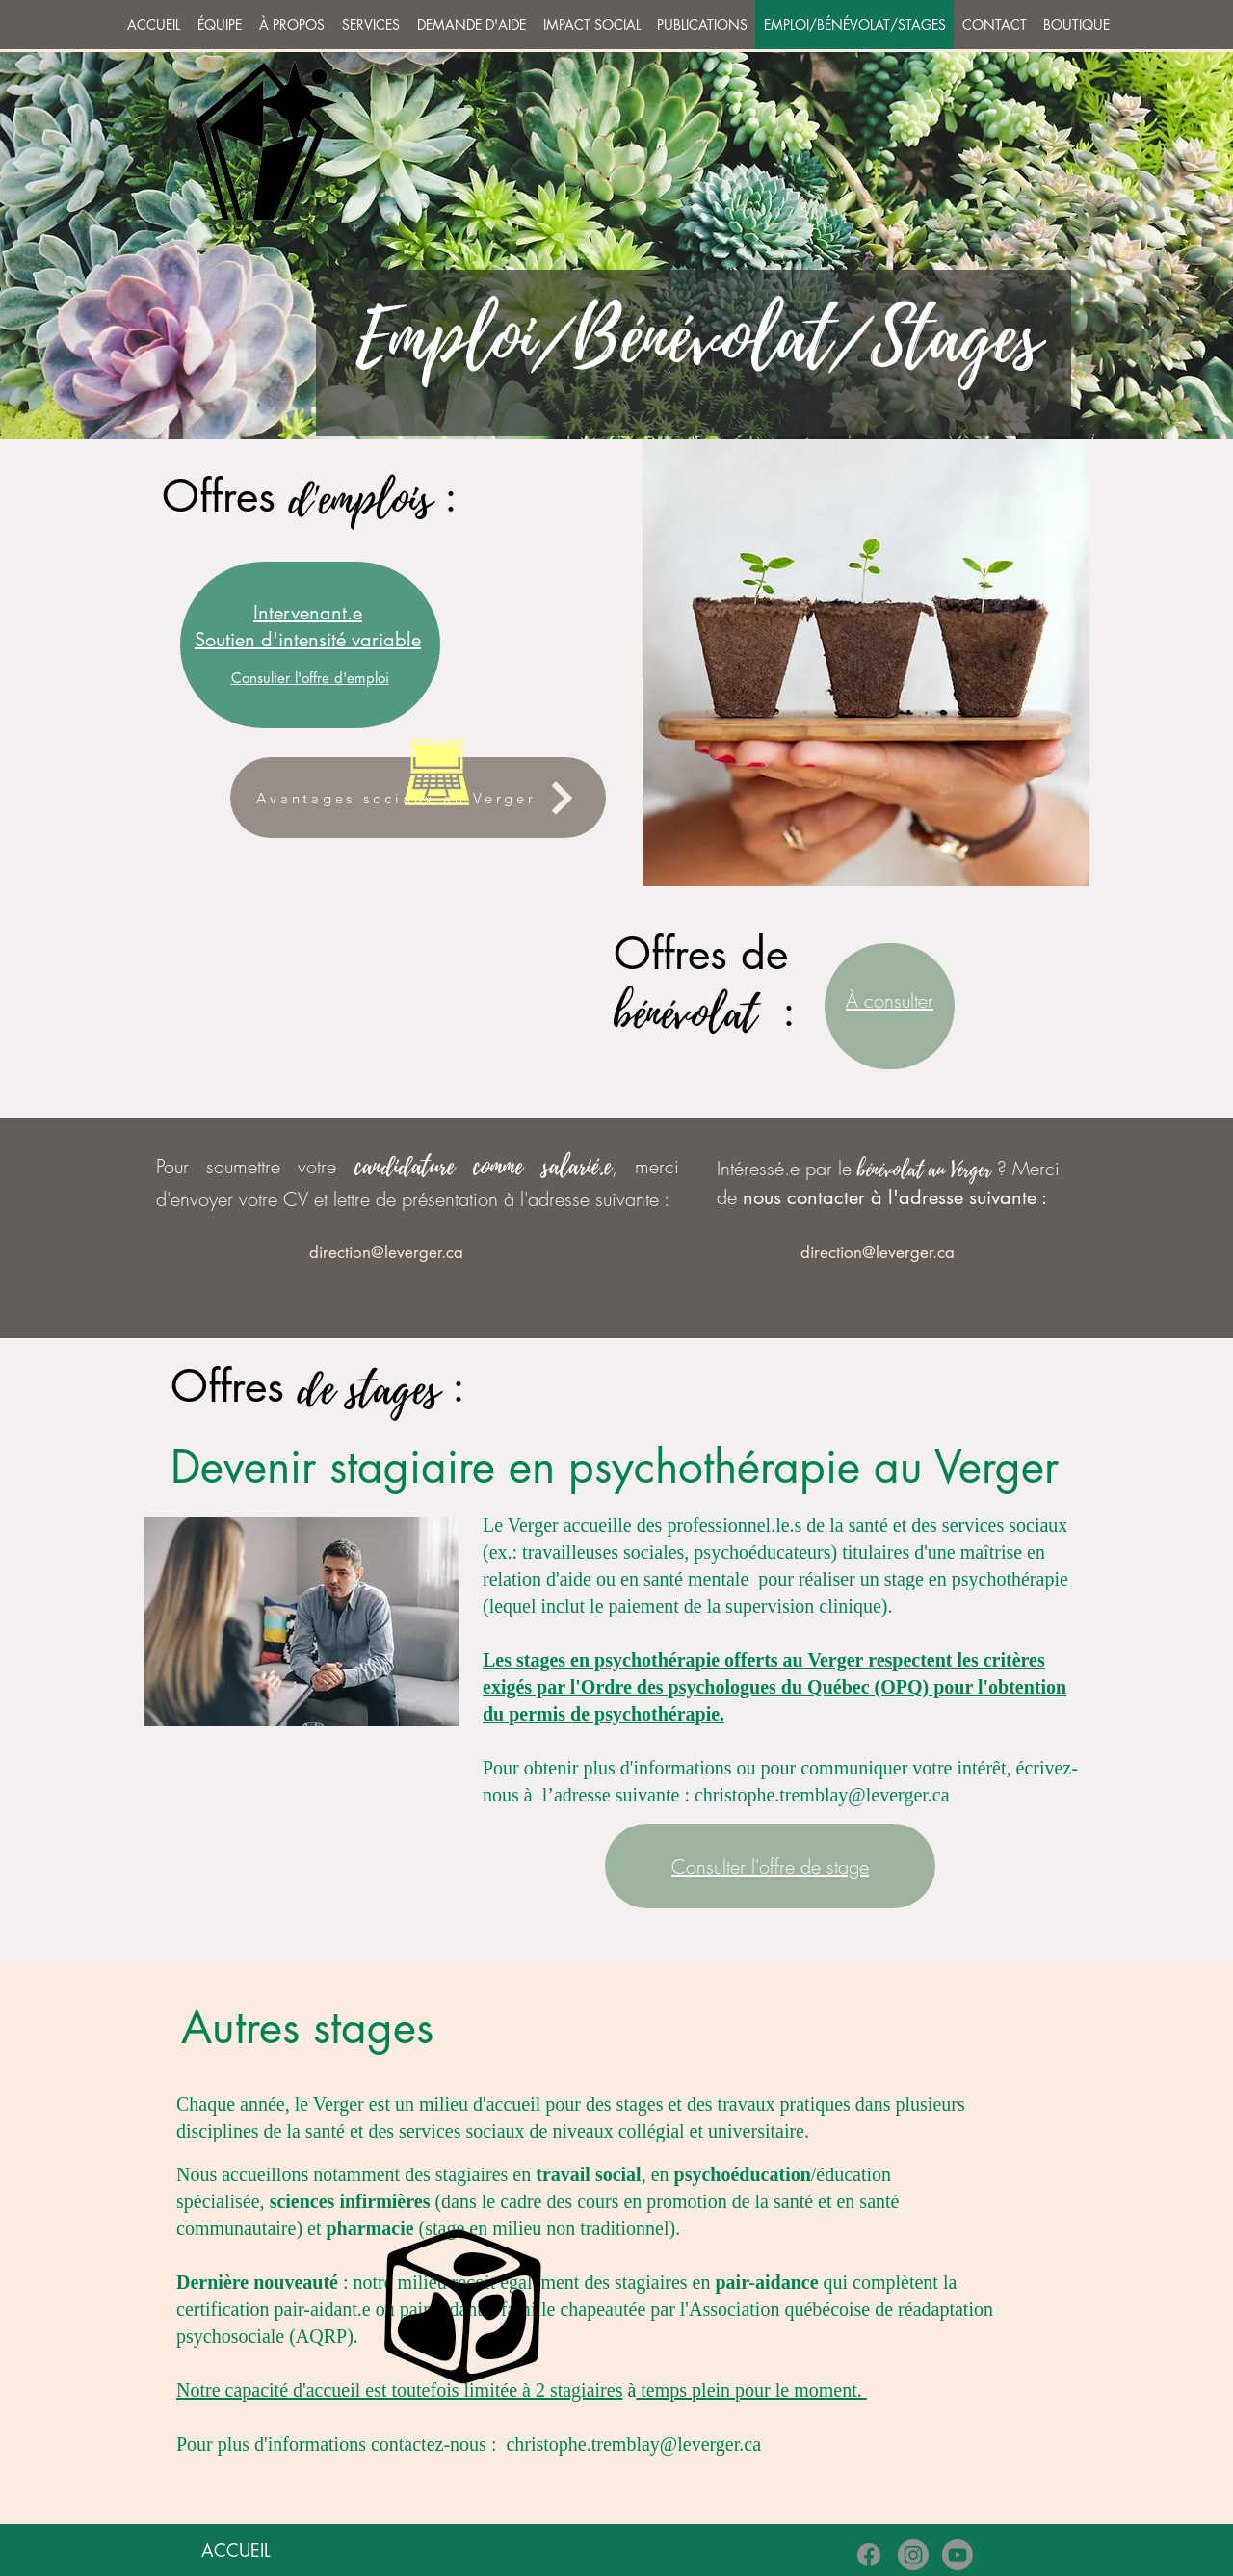 This screenshot has height=2576, width=1233. I want to click on indicates a racing or competition game mode, so click(259, 141).